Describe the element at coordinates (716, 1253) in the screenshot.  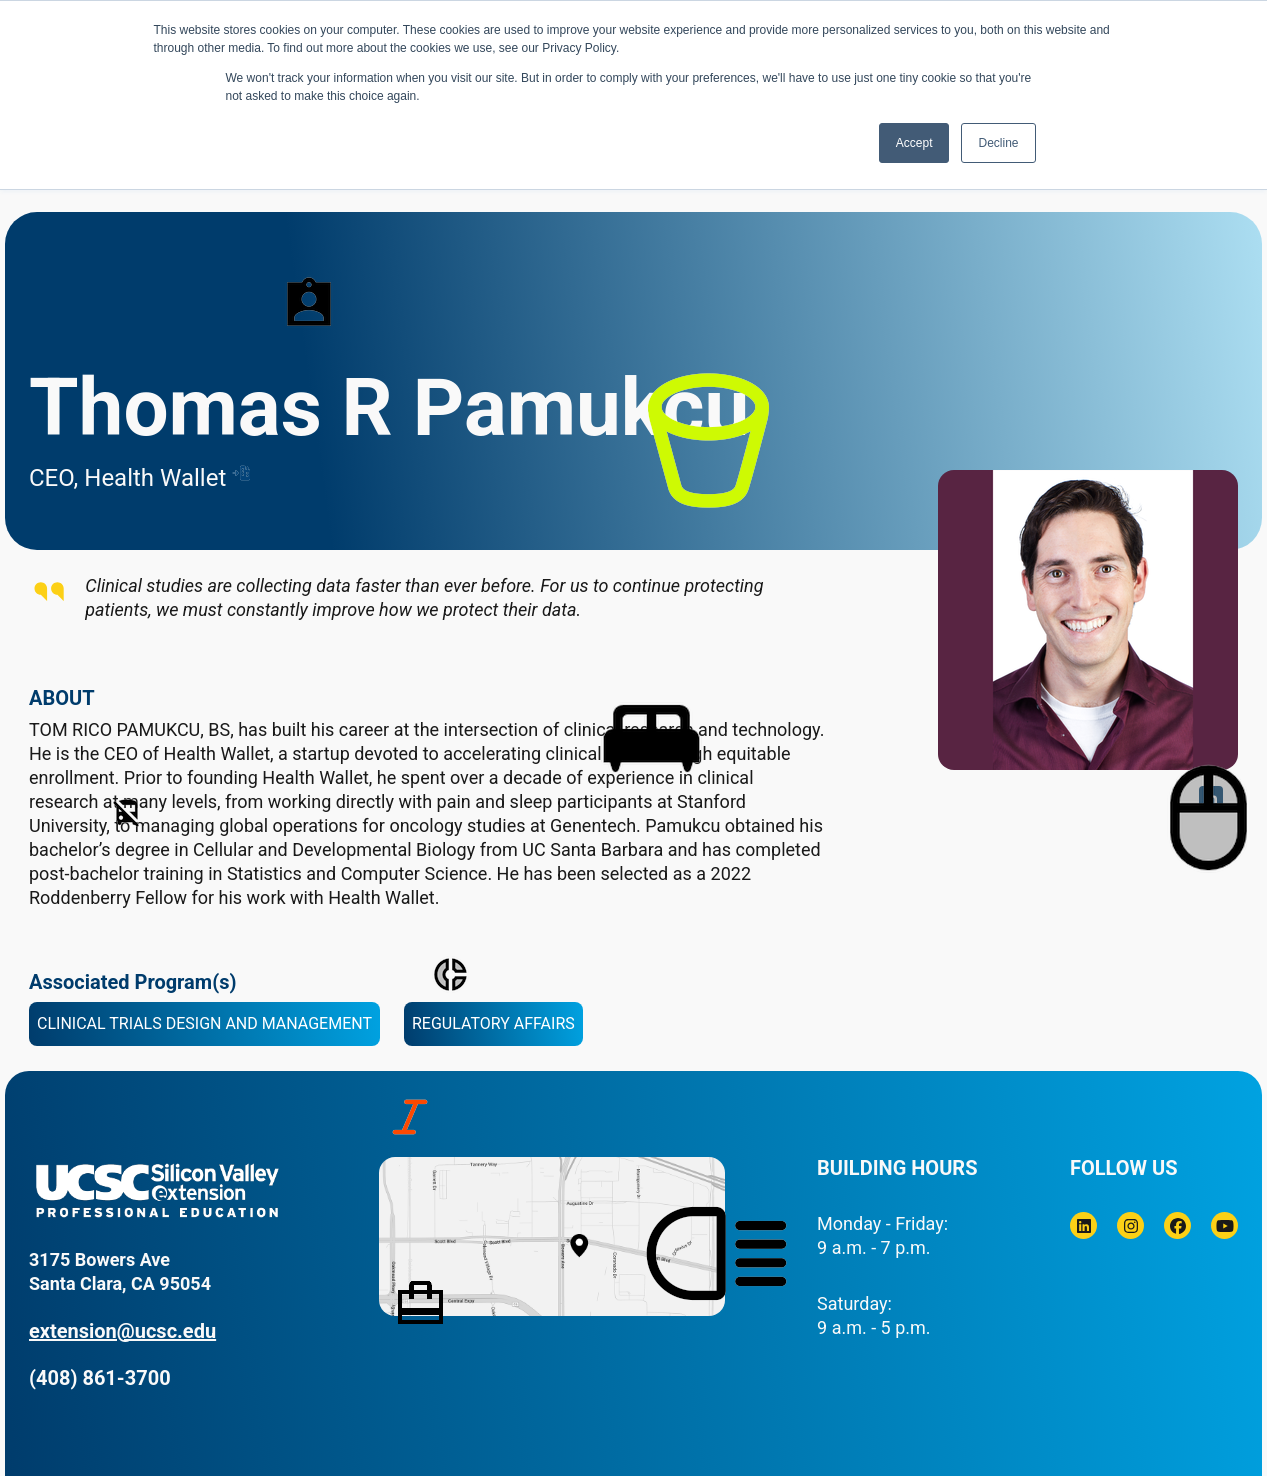
I see `toggle vehicle headlights on/off` at that location.